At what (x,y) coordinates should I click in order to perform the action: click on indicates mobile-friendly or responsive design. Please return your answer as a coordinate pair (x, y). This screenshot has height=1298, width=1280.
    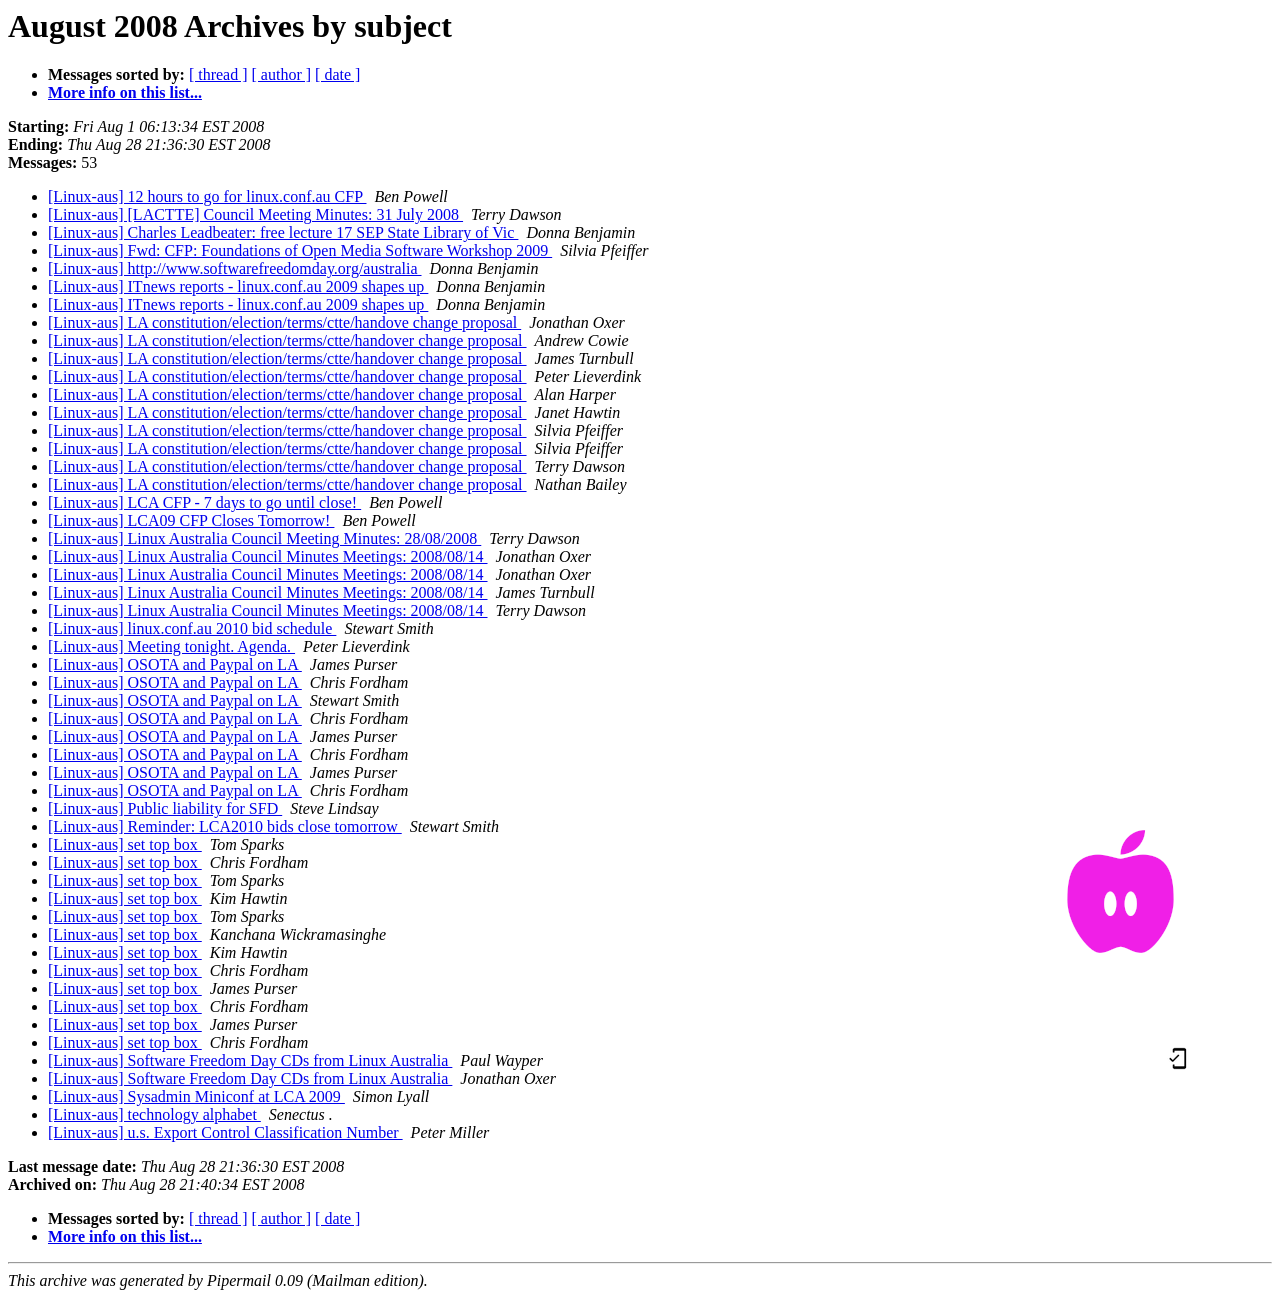
    Looking at the image, I should click on (1177, 1058).